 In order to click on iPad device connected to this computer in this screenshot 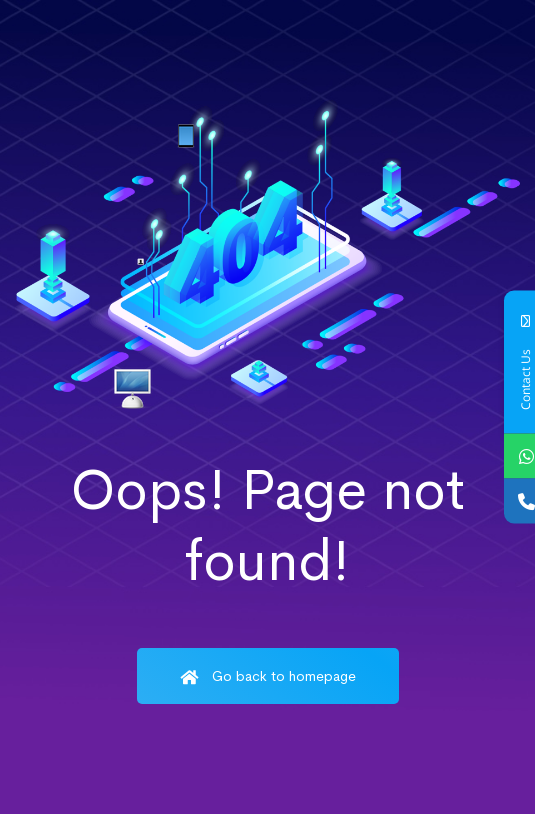, I will do `click(186, 136)`.